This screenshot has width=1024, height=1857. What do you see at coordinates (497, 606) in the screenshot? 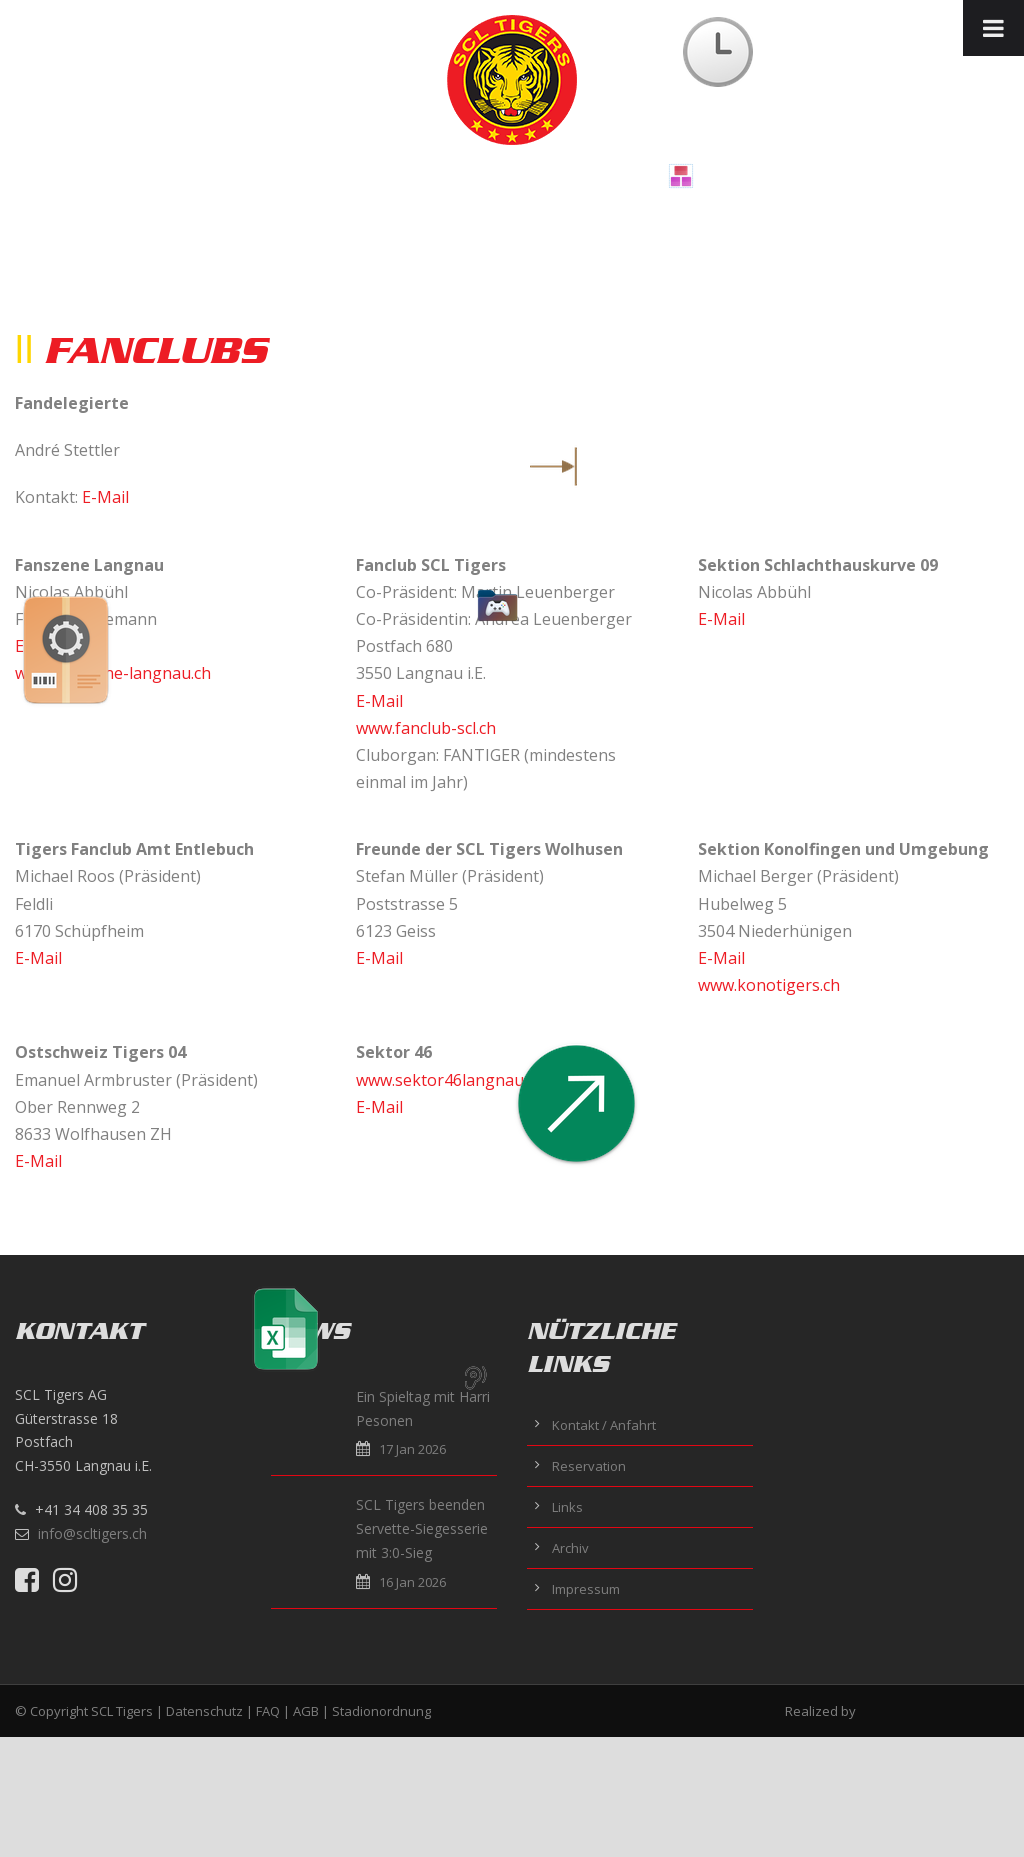
I see `open microsoft games folder` at bounding box center [497, 606].